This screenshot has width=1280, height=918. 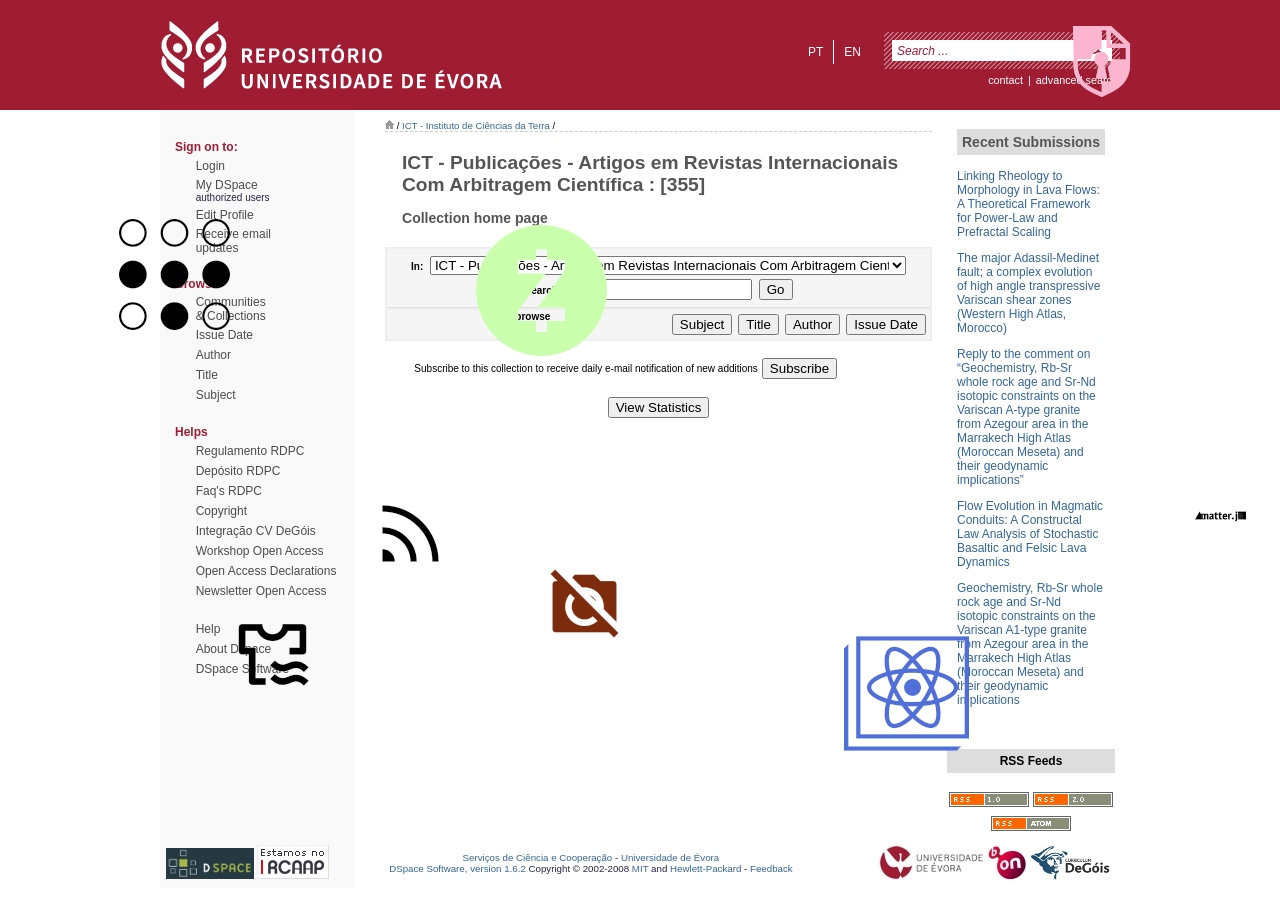 What do you see at coordinates (1220, 516) in the screenshot?
I see `matter.js physics engine library logo` at bounding box center [1220, 516].